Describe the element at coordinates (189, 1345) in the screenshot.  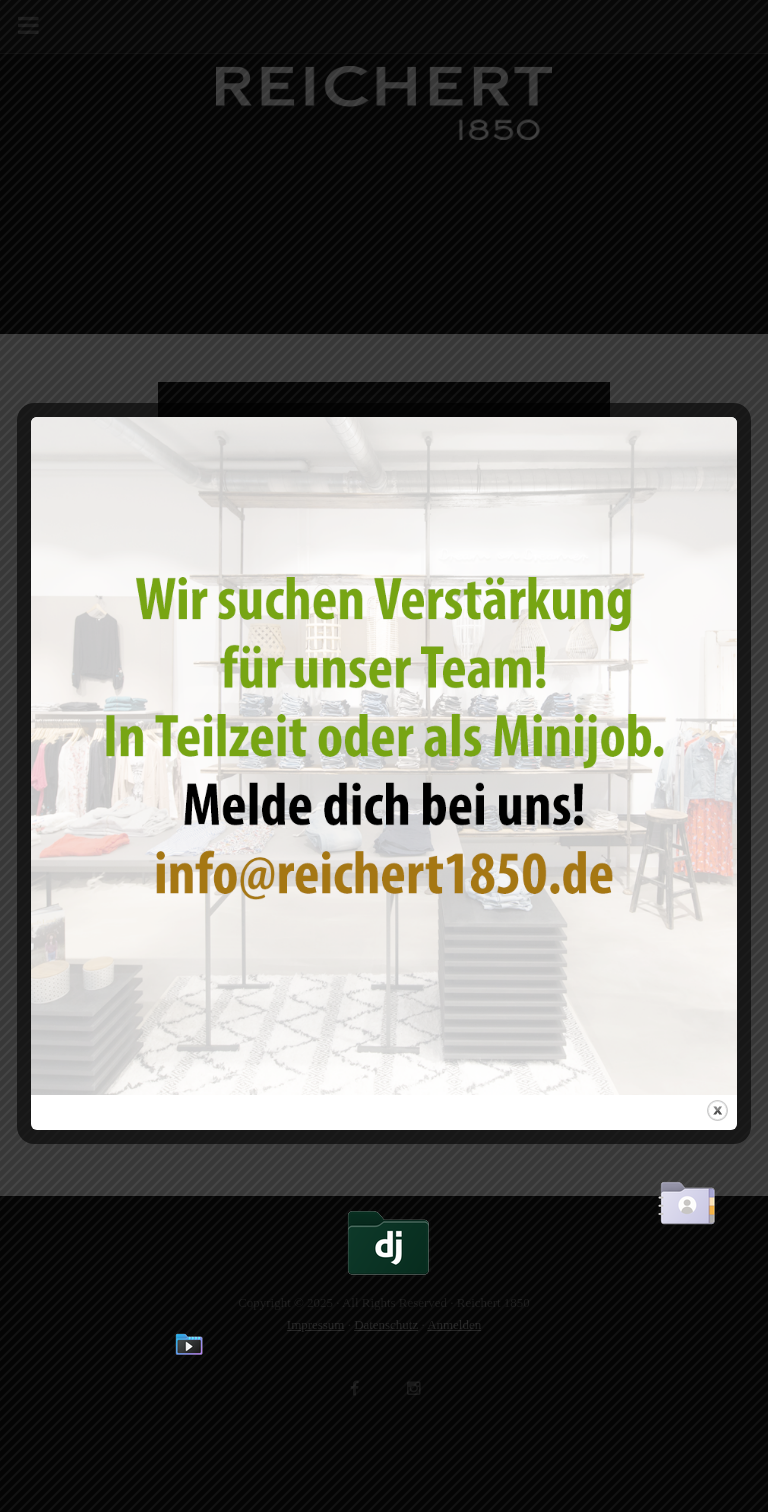
I see `open your movies folder` at that location.